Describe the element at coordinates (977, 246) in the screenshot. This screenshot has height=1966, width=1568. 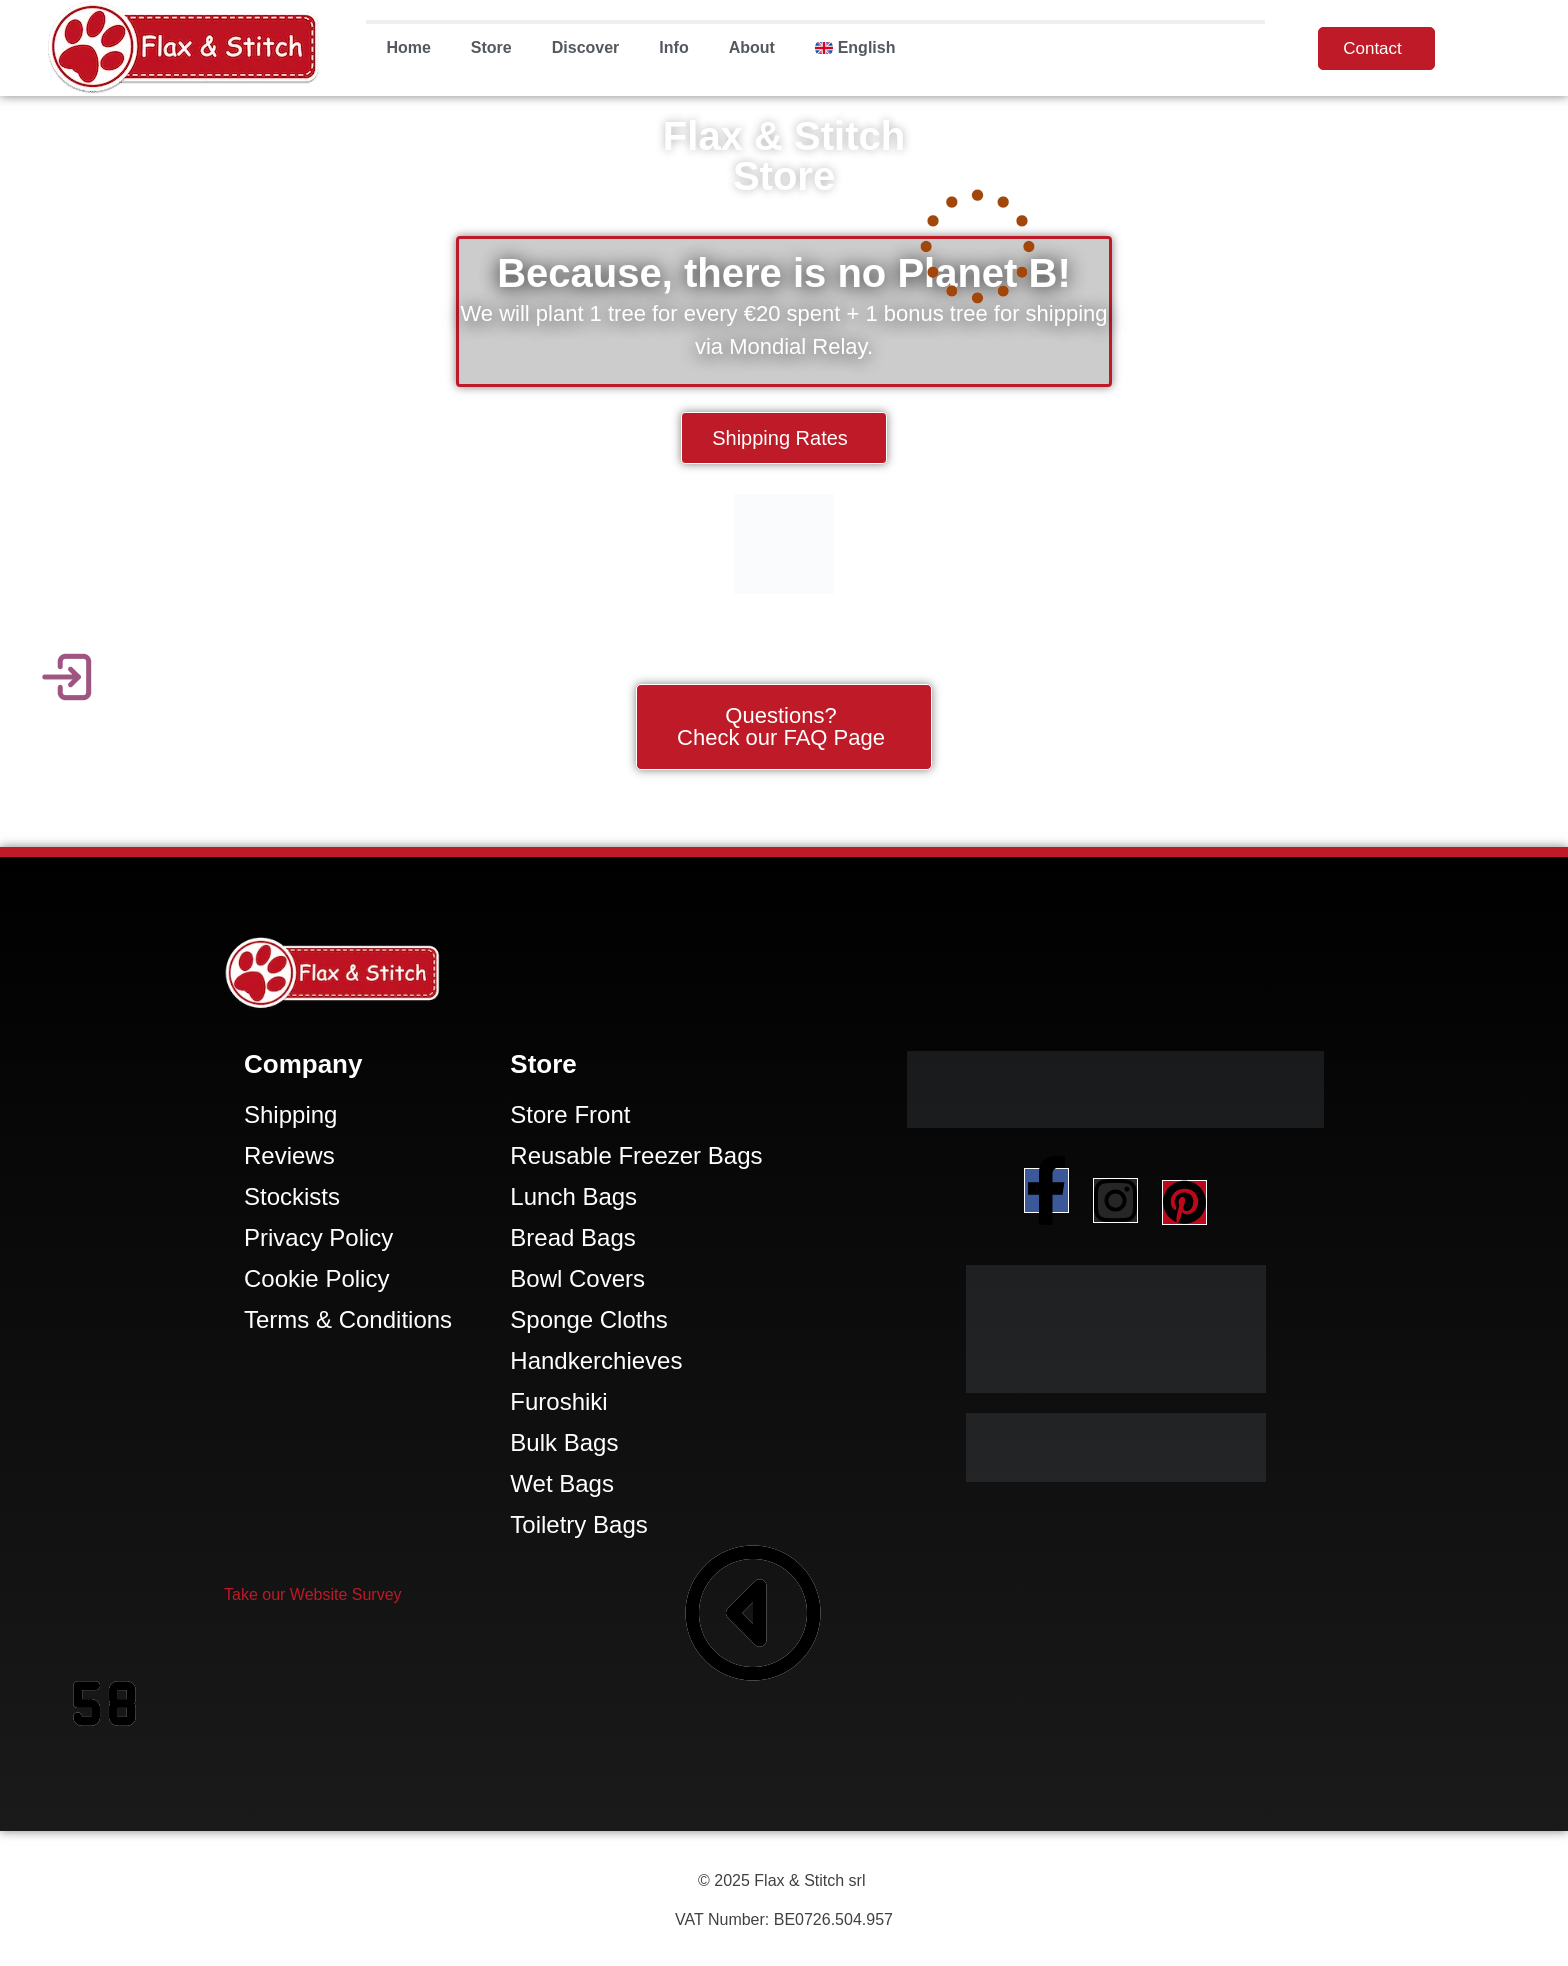
I see `loading or processing in progress` at that location.